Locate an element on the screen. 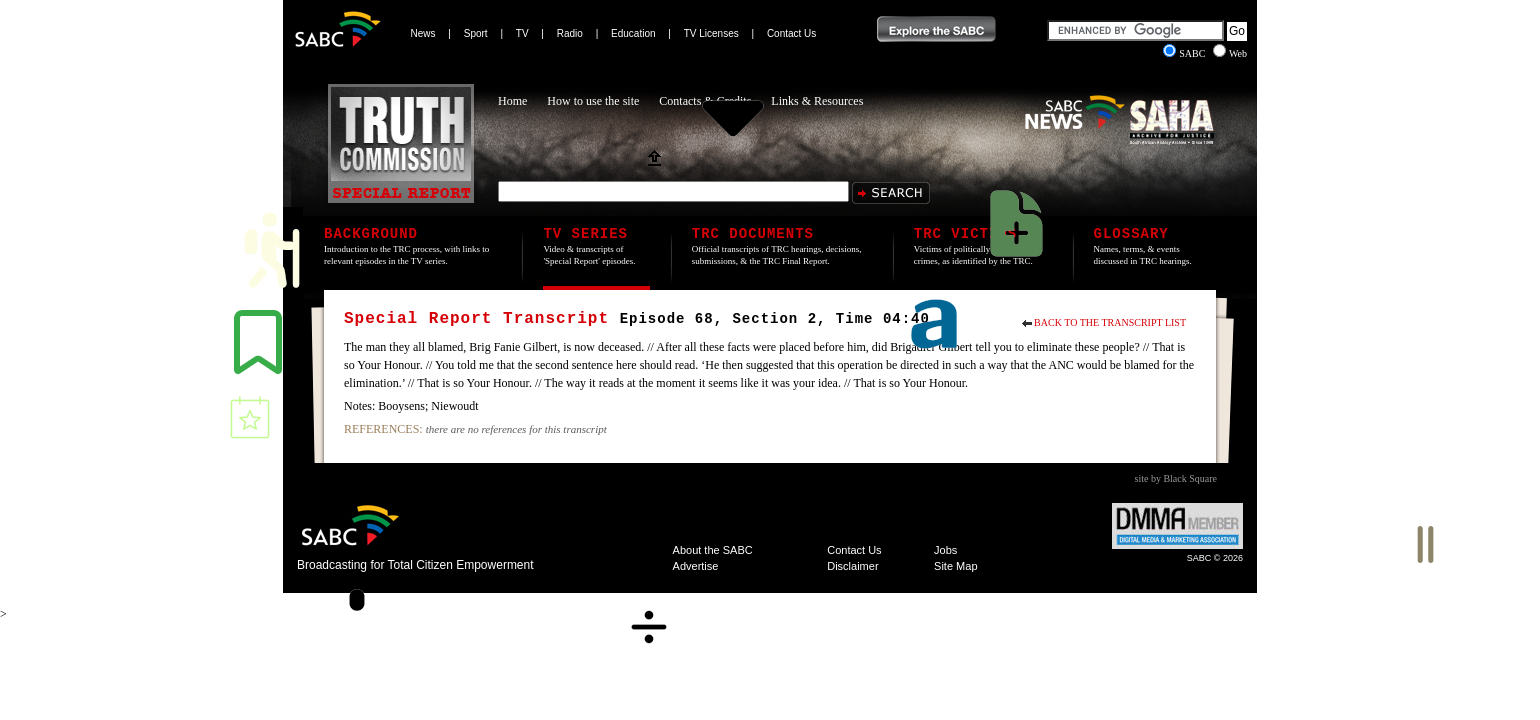 The image size is (1540, 720). perform division operation is located at coordinates (649, 627).